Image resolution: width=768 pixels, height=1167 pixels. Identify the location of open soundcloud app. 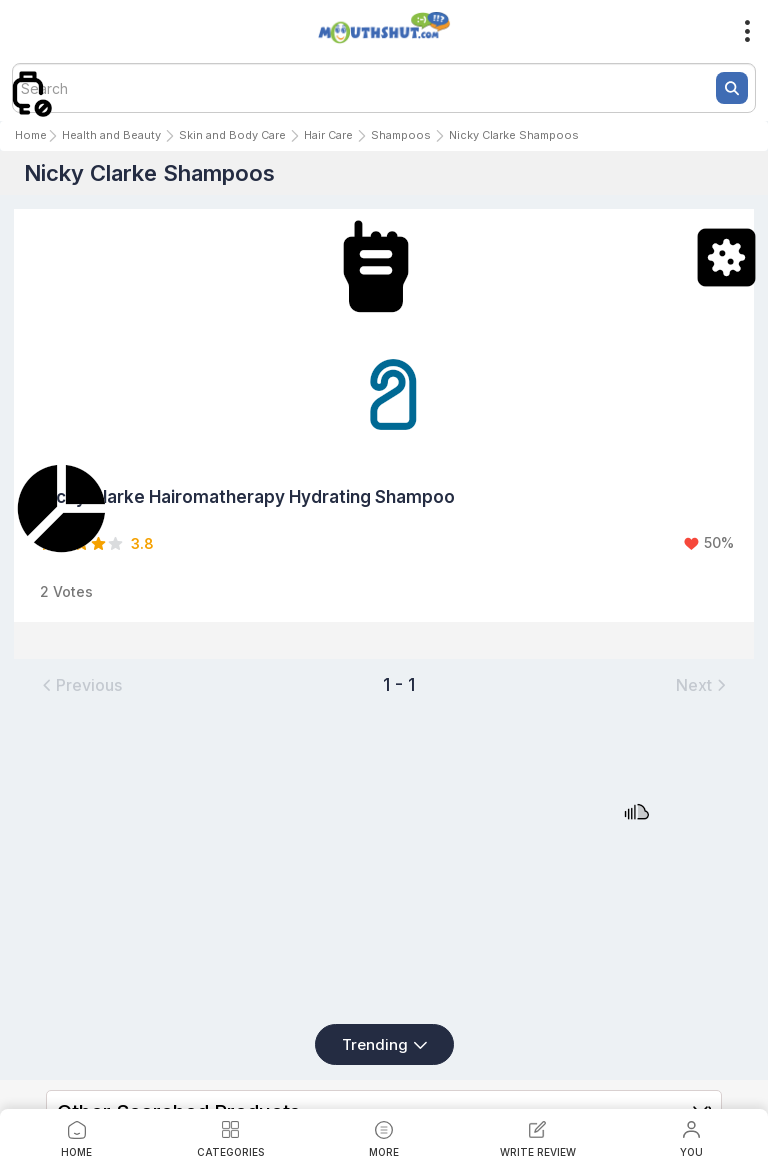
(636, 812).